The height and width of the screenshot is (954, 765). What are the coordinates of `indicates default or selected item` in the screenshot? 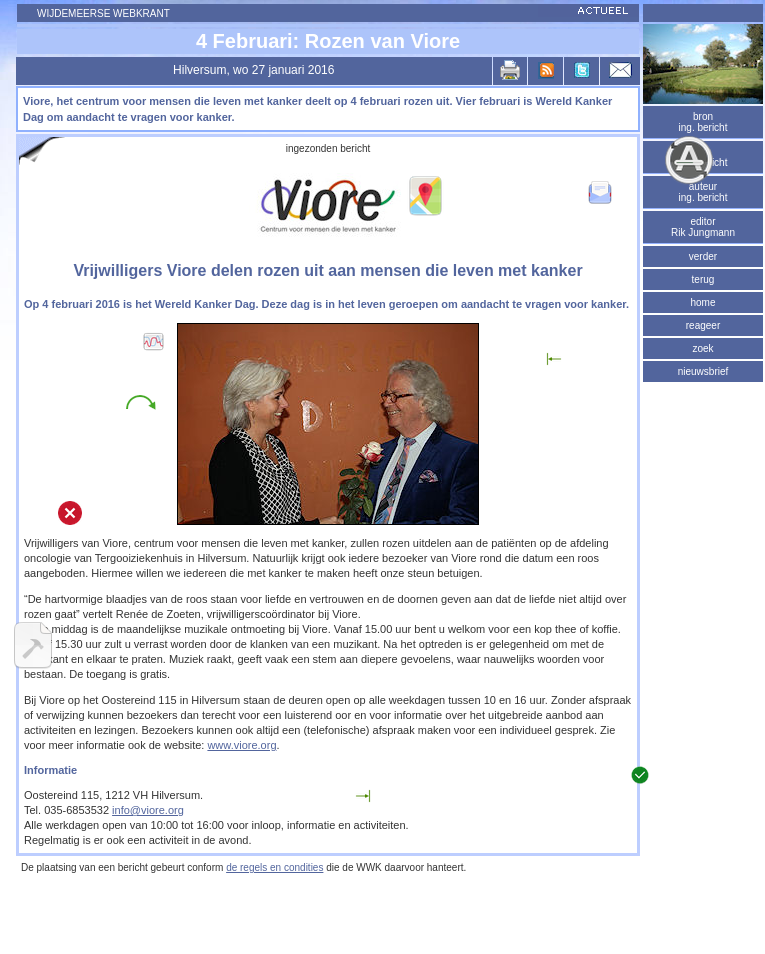 It's located at (640, 775).